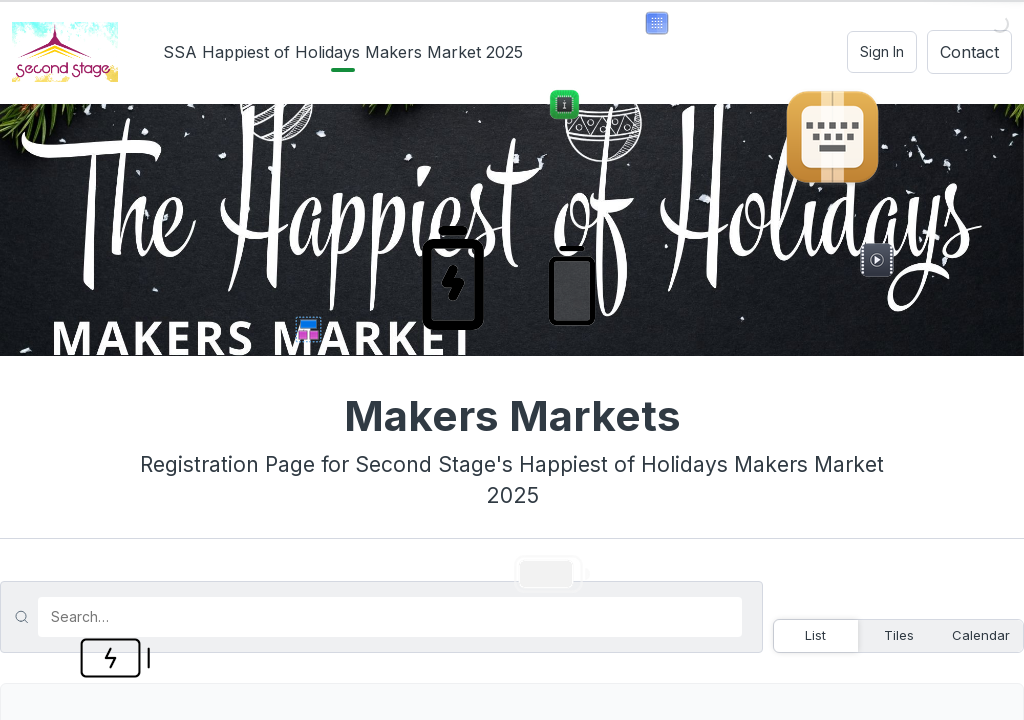  What do you see at coordinates (453, 278) in the screenshot?
I see `indicates device is currently charging` at bounding box center [453, 278].